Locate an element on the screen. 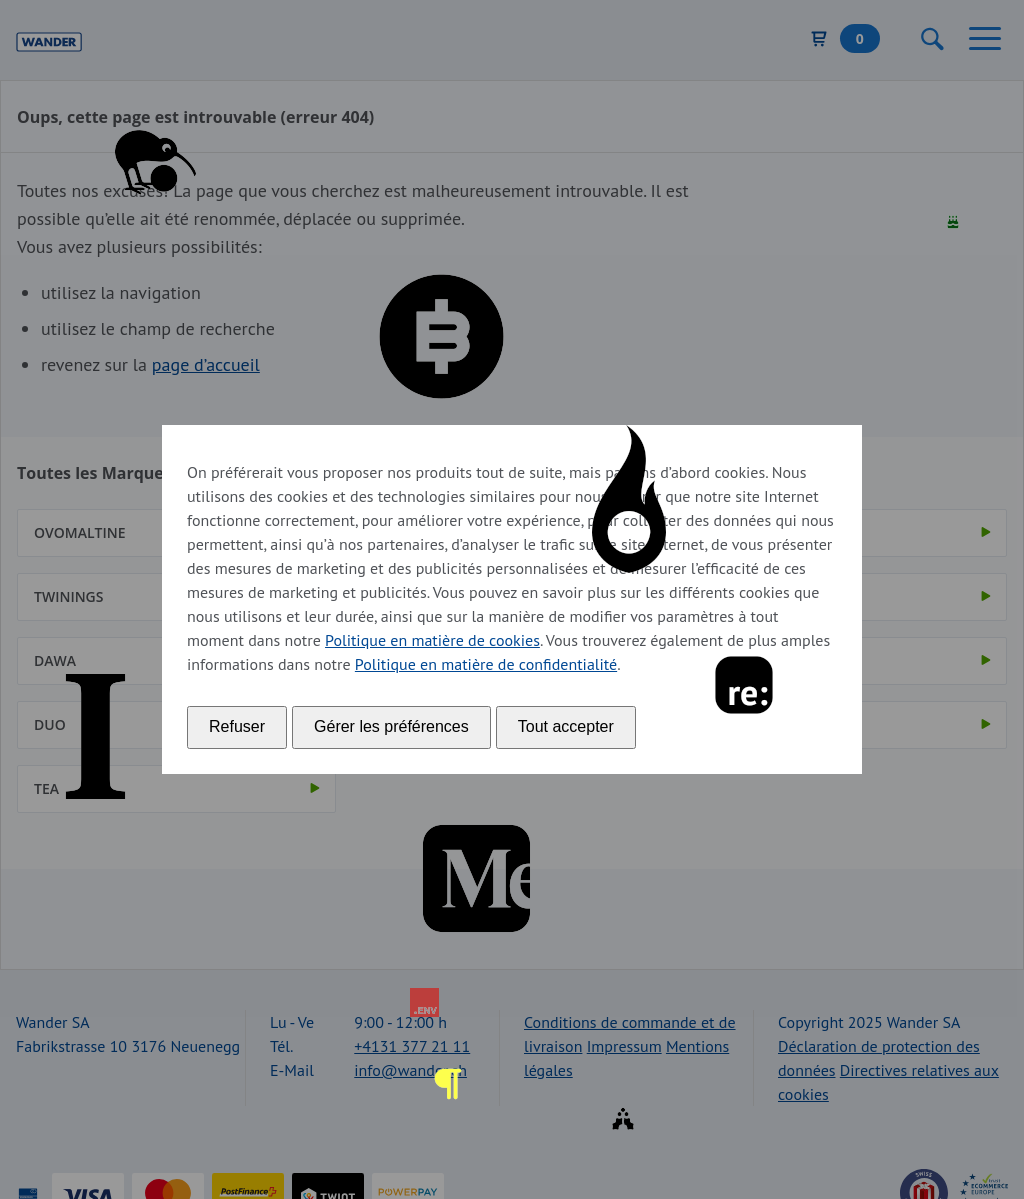  open instapaper app is located at coordinates (95, 736).